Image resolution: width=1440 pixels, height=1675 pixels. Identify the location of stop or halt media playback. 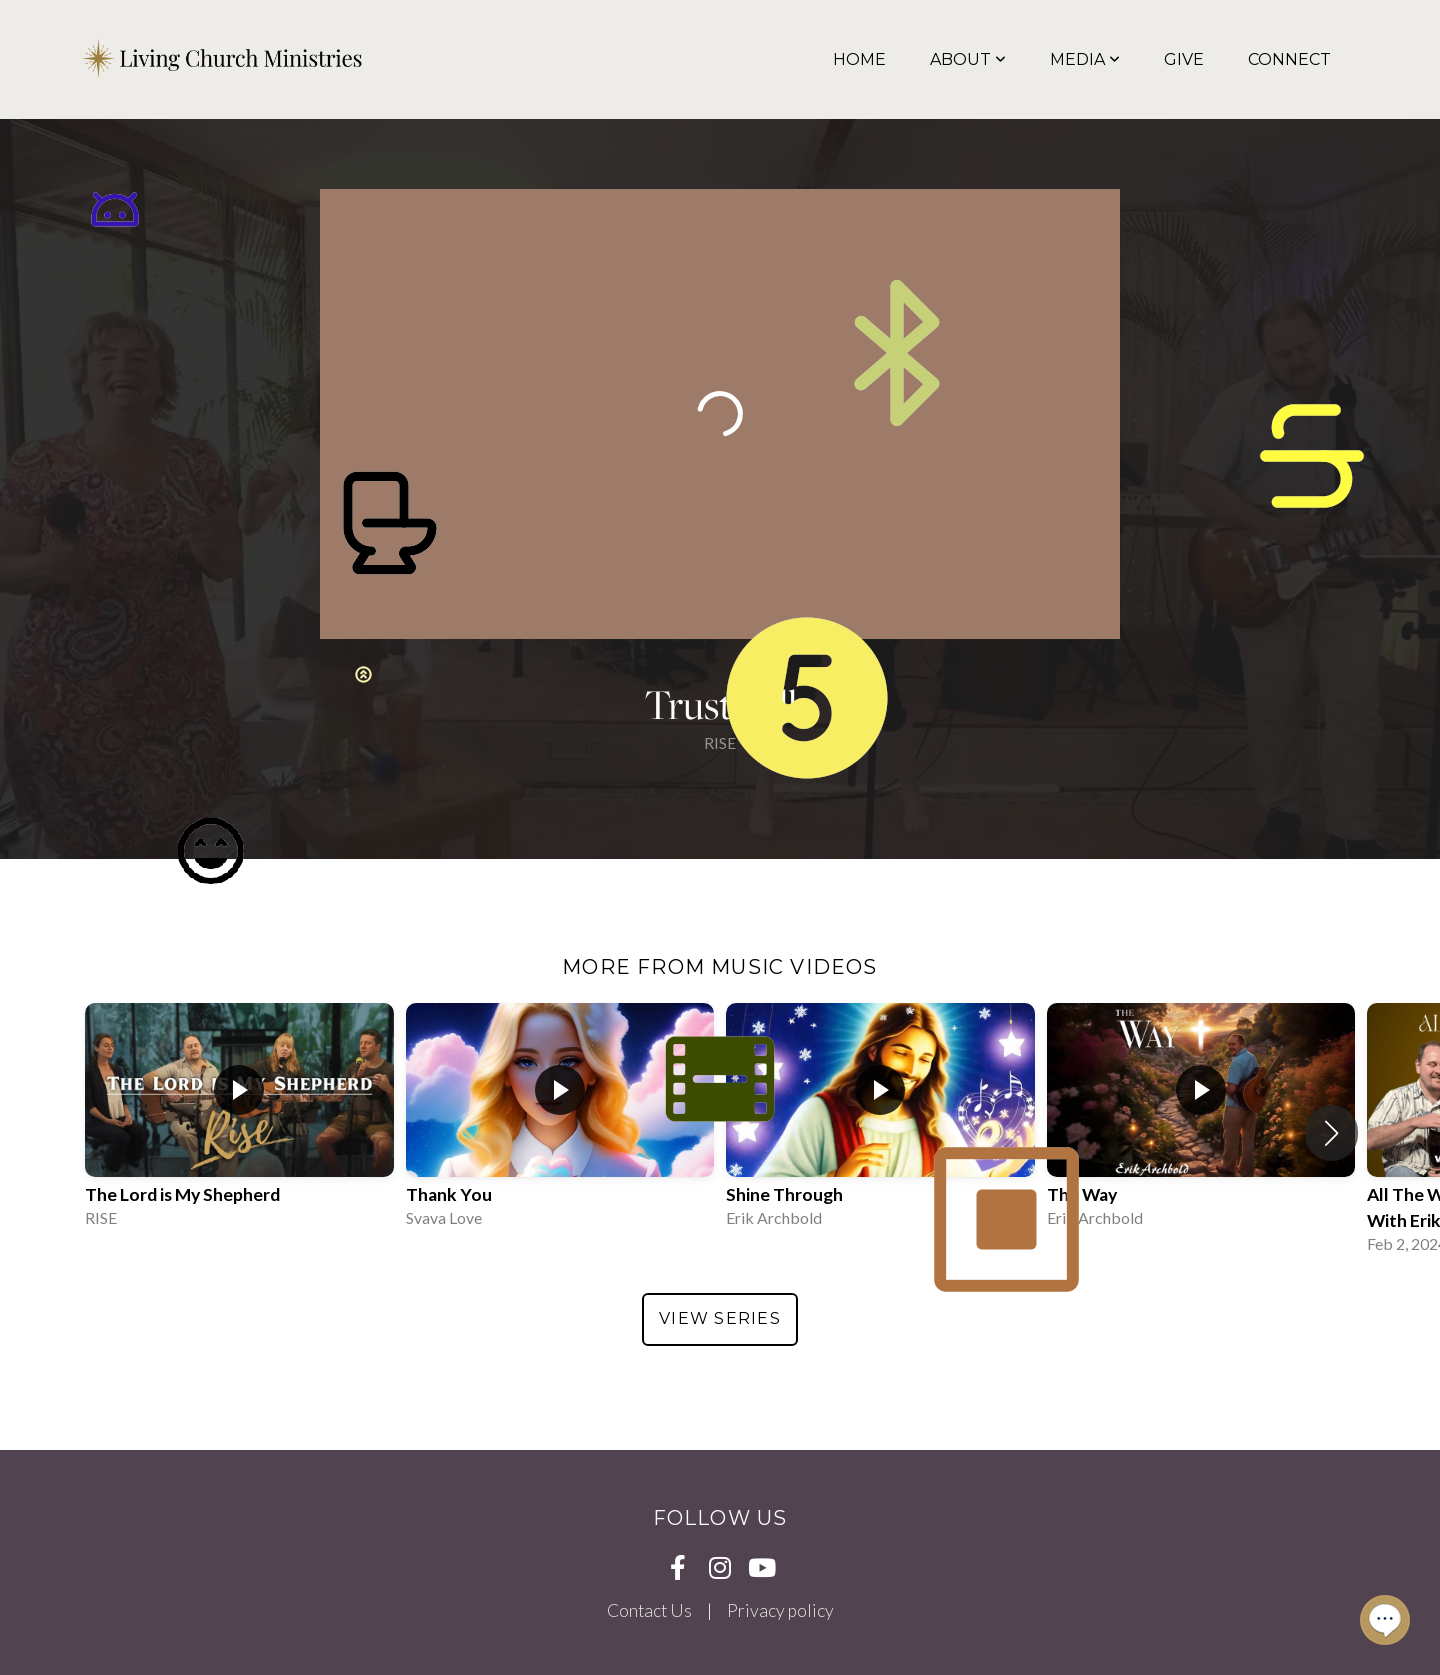
(1006, 1219).